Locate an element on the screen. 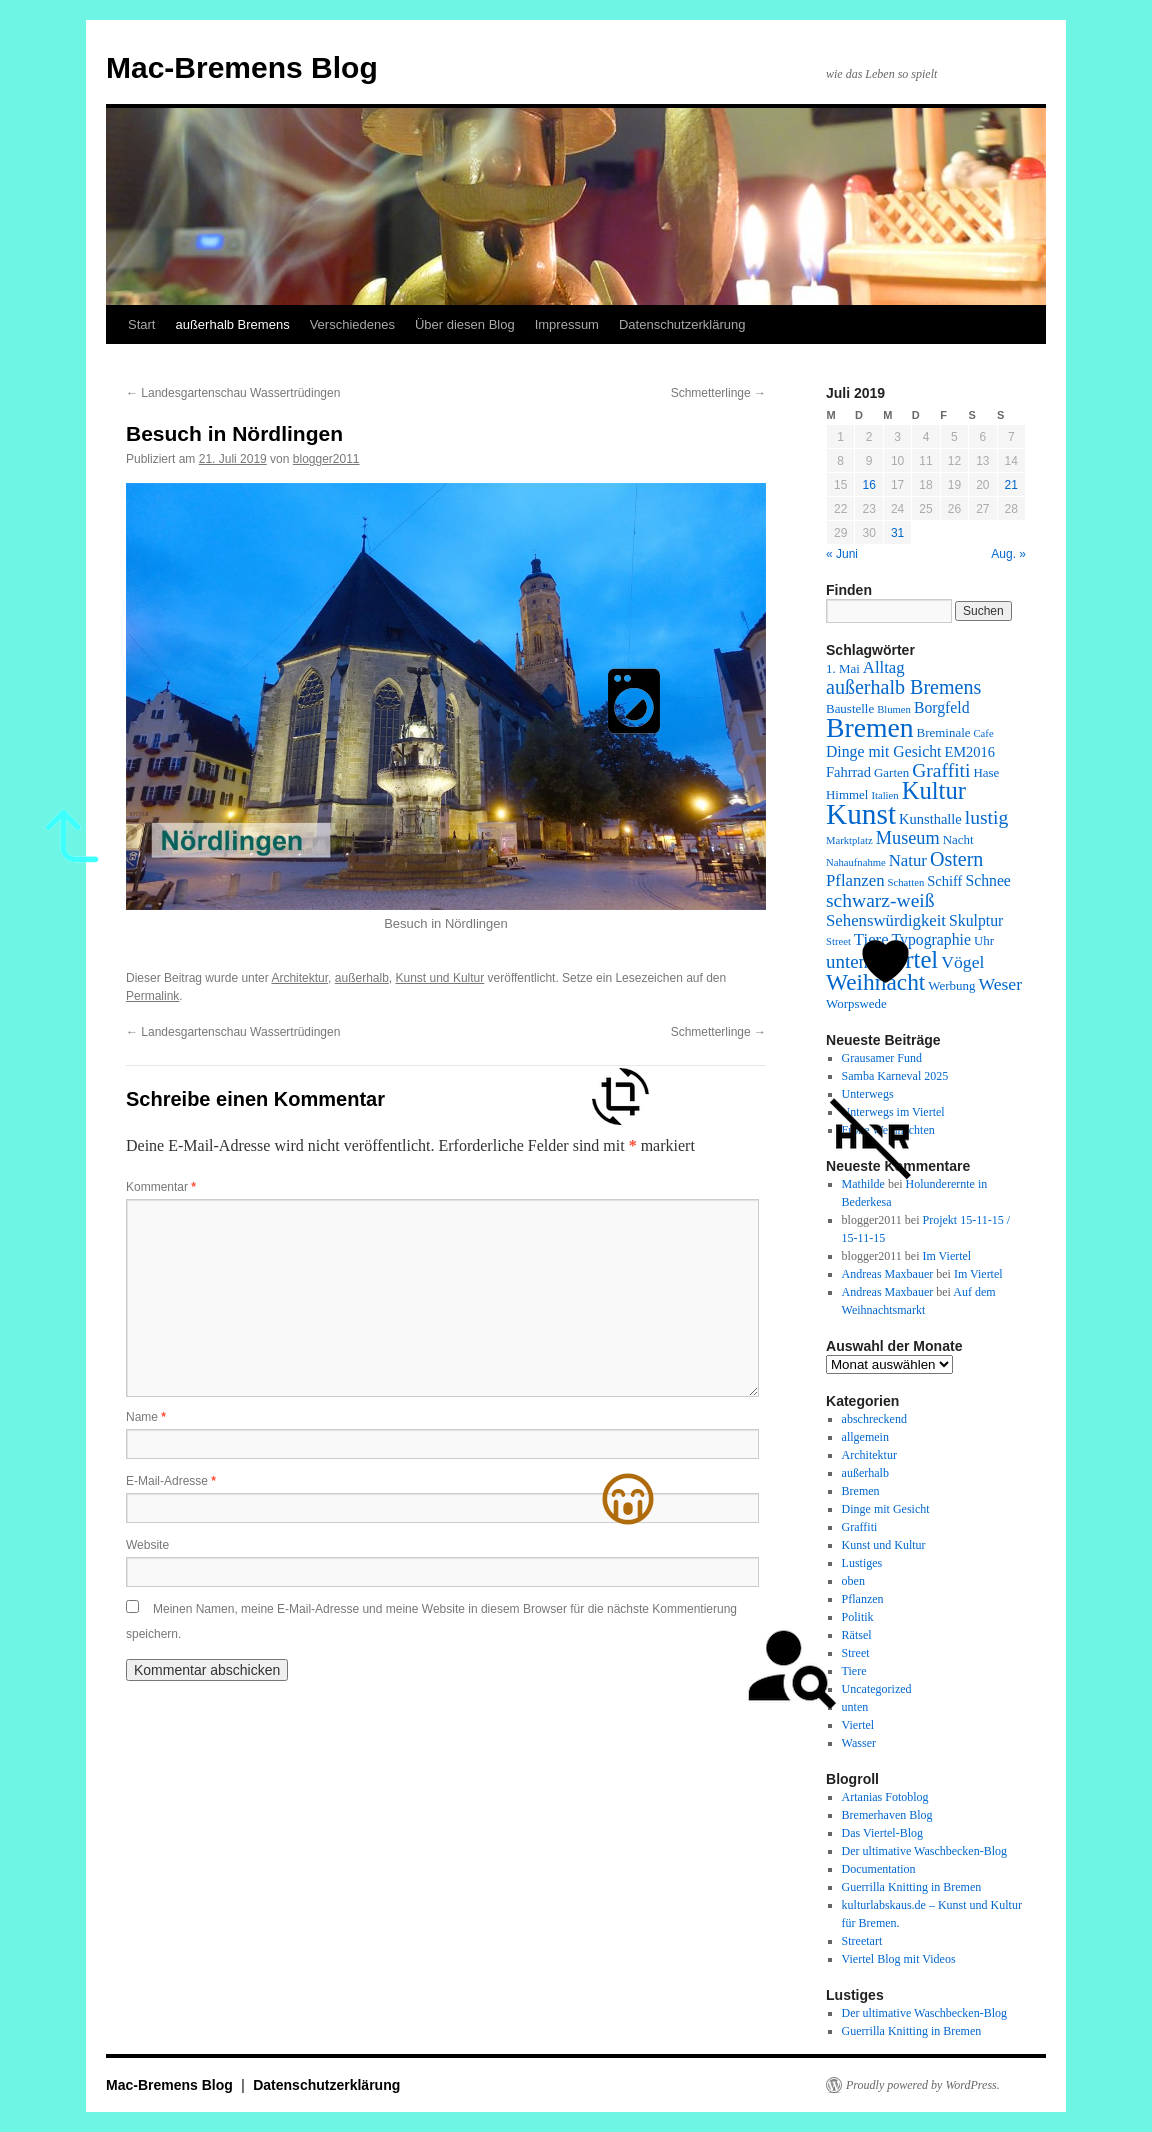 This screenshot has width=1152, height=2132. find nearby laundromats or laundry services is located at coordinates (634, 701).